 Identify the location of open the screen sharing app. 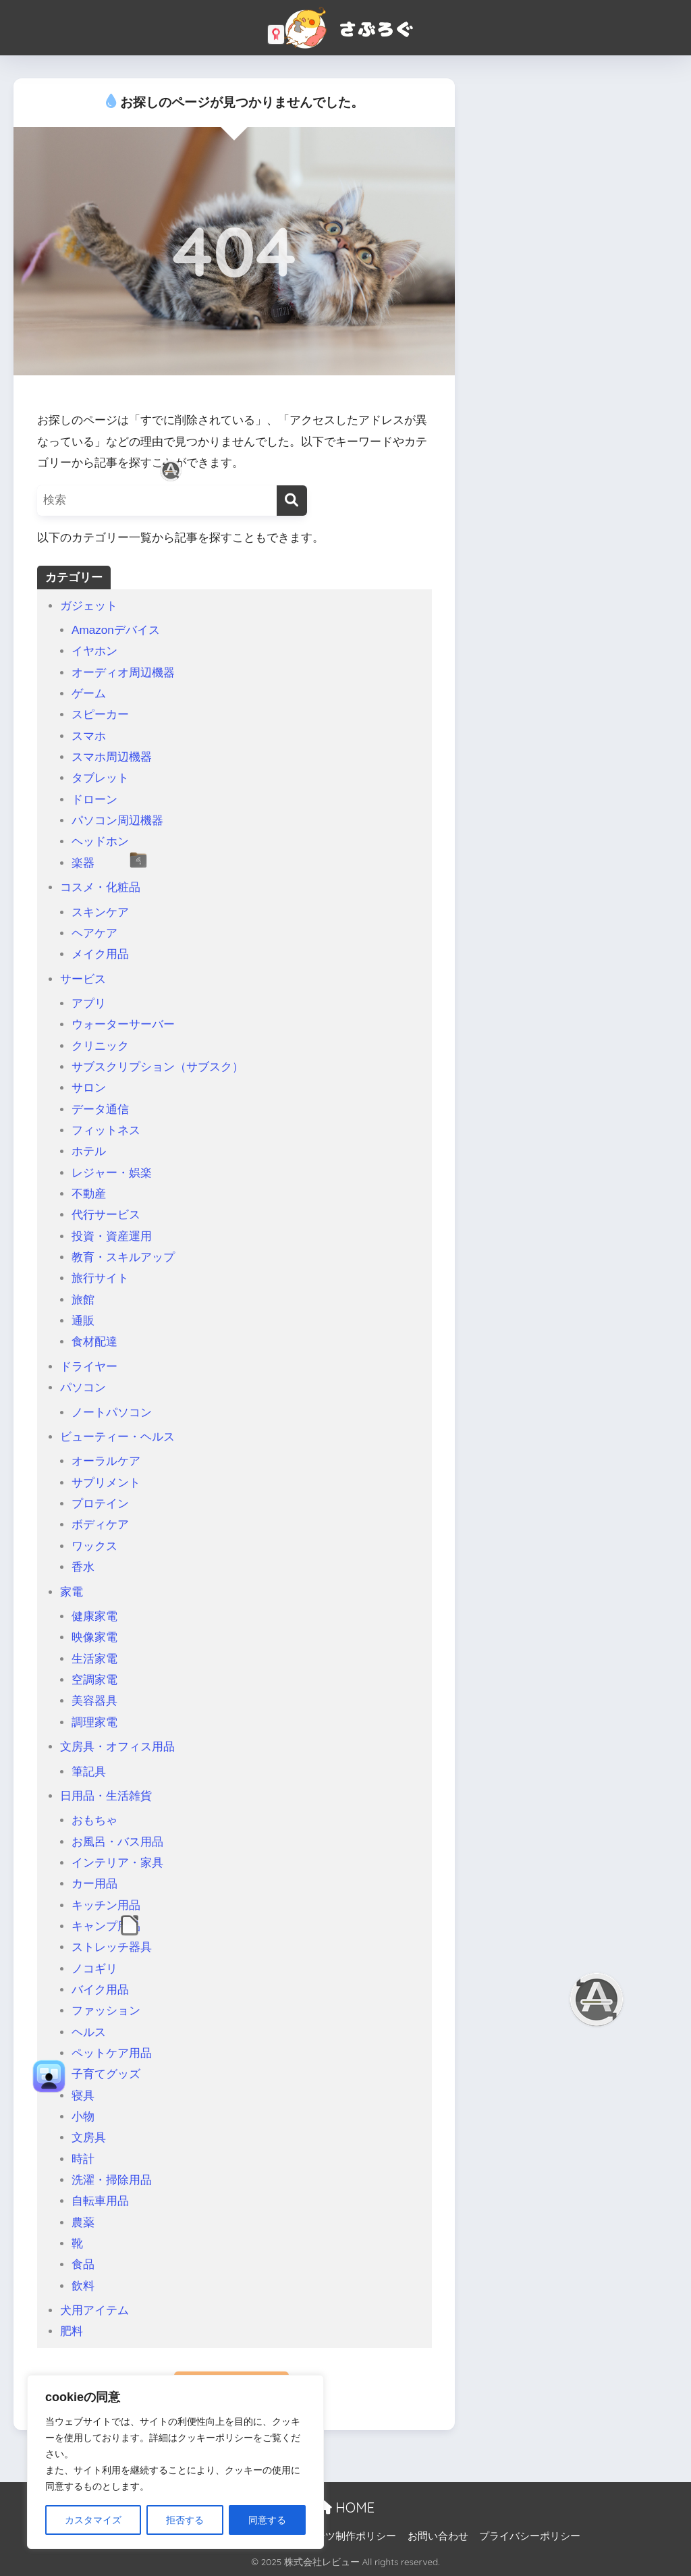
(49, 2076).